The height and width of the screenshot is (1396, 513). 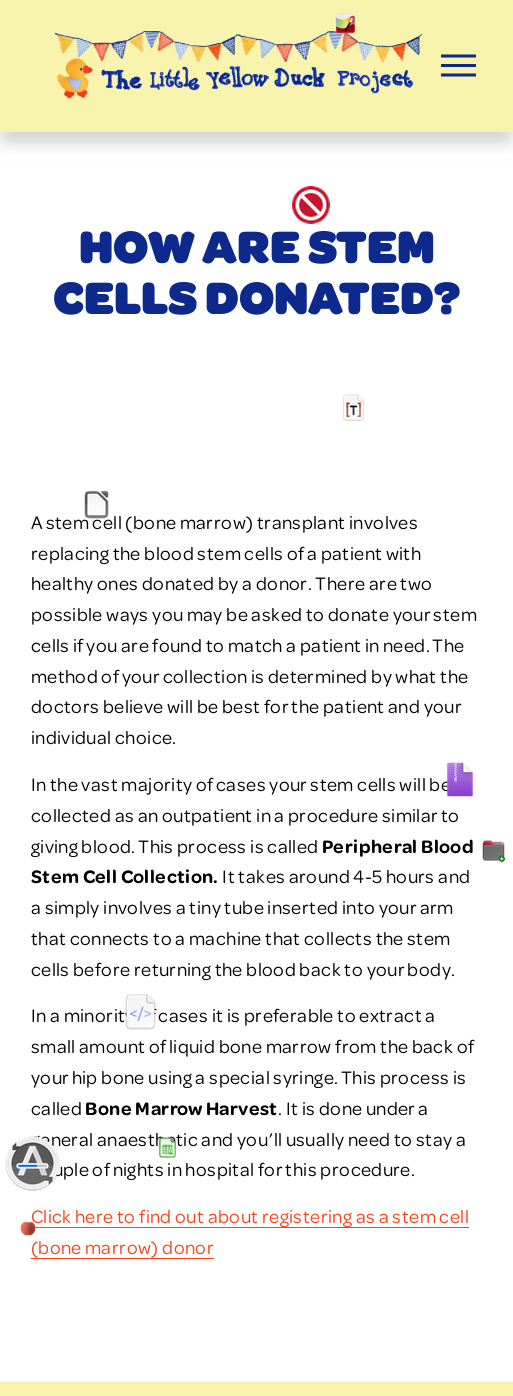 I want to click on open a spreadsheet file, so click(x=167, y=1147).